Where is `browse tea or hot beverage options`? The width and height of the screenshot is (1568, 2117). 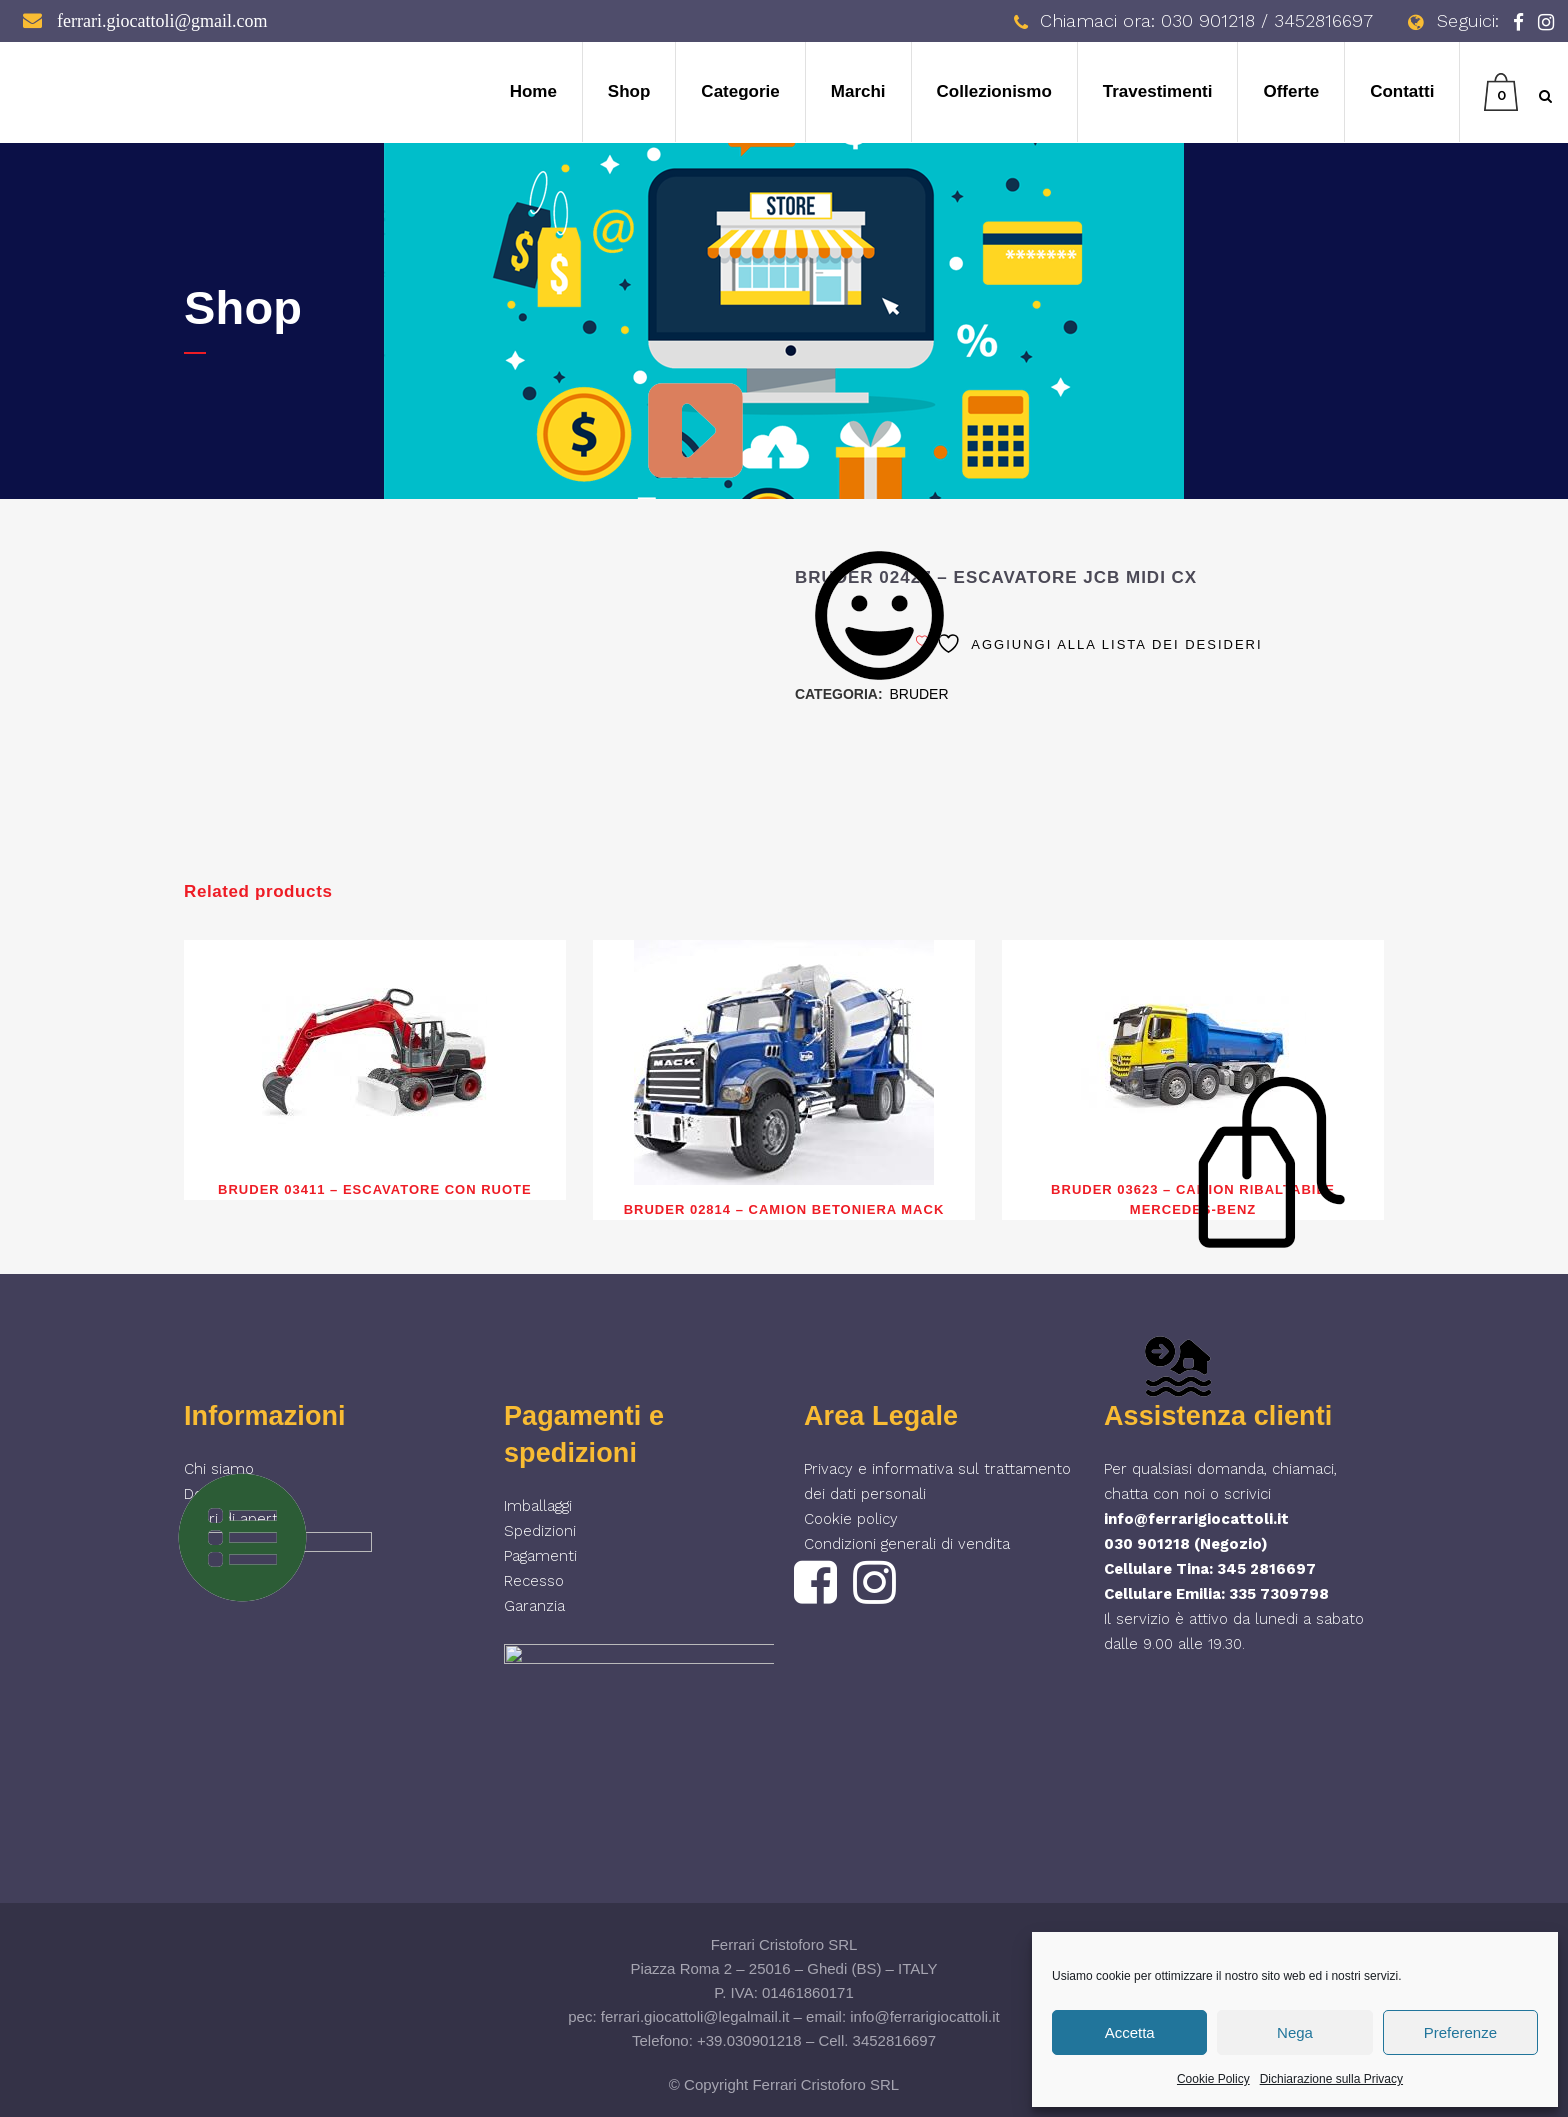
browse tea or hot beverage options is located at coordinates (1265, 1168).